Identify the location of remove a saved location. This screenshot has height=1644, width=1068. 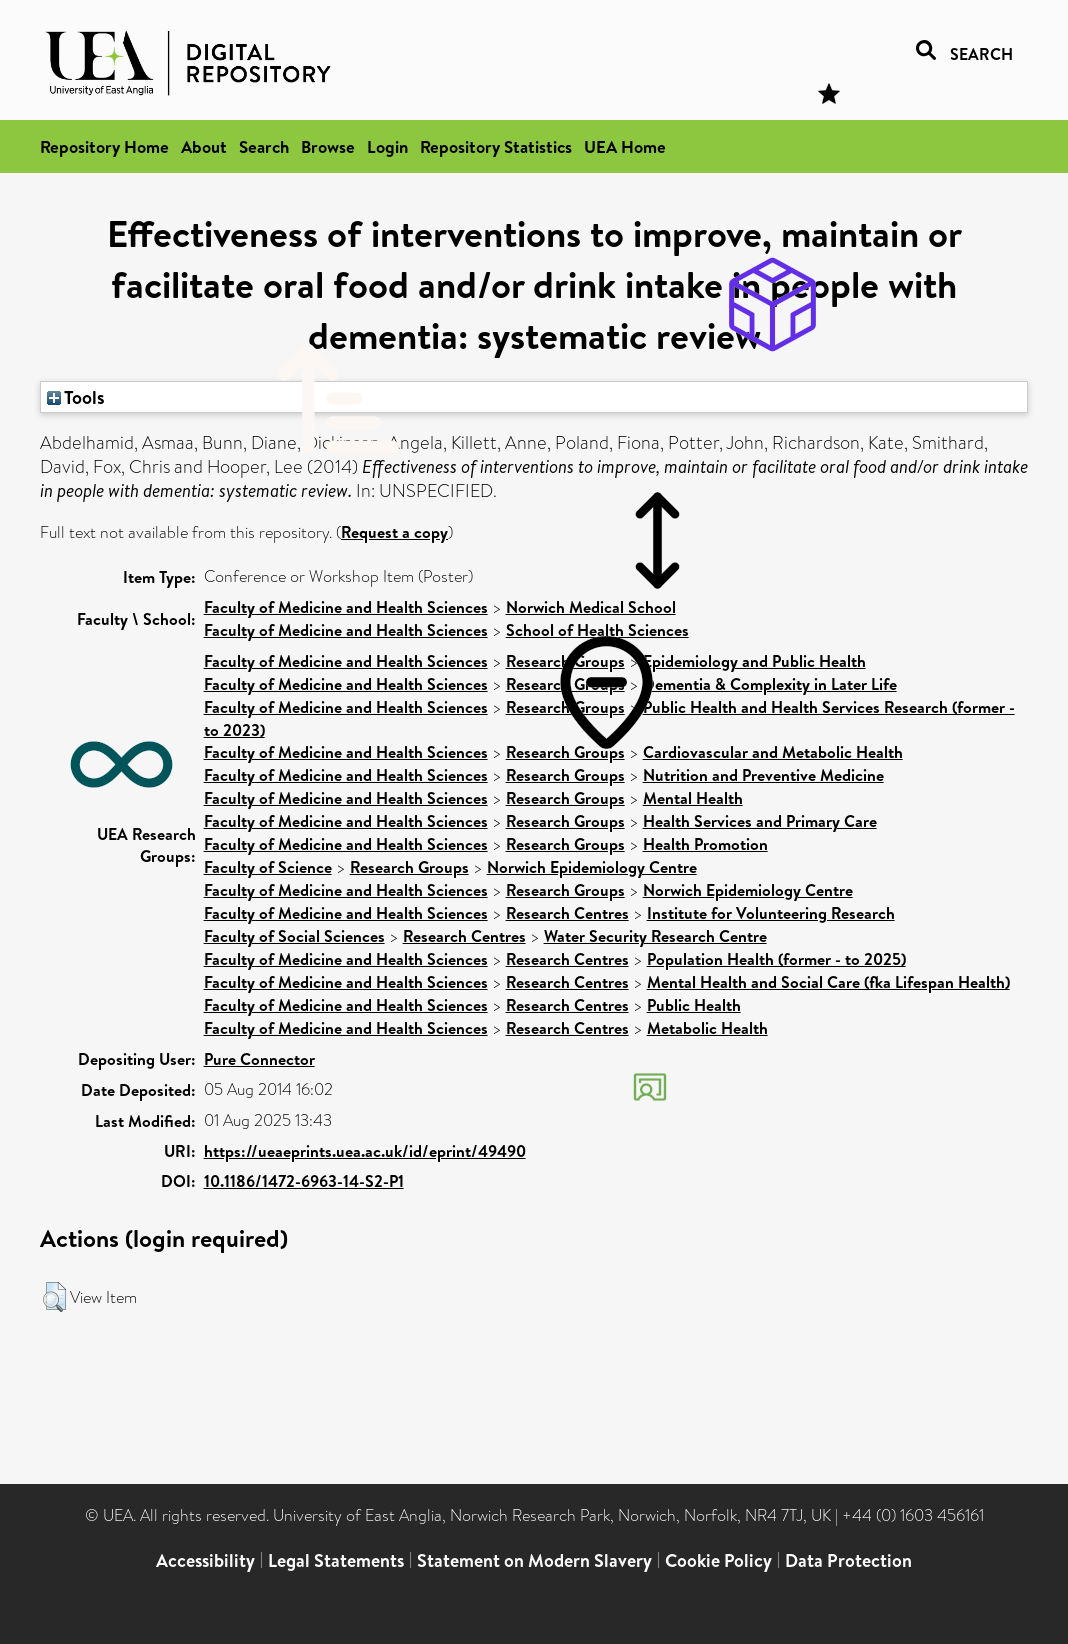
(606, 692).